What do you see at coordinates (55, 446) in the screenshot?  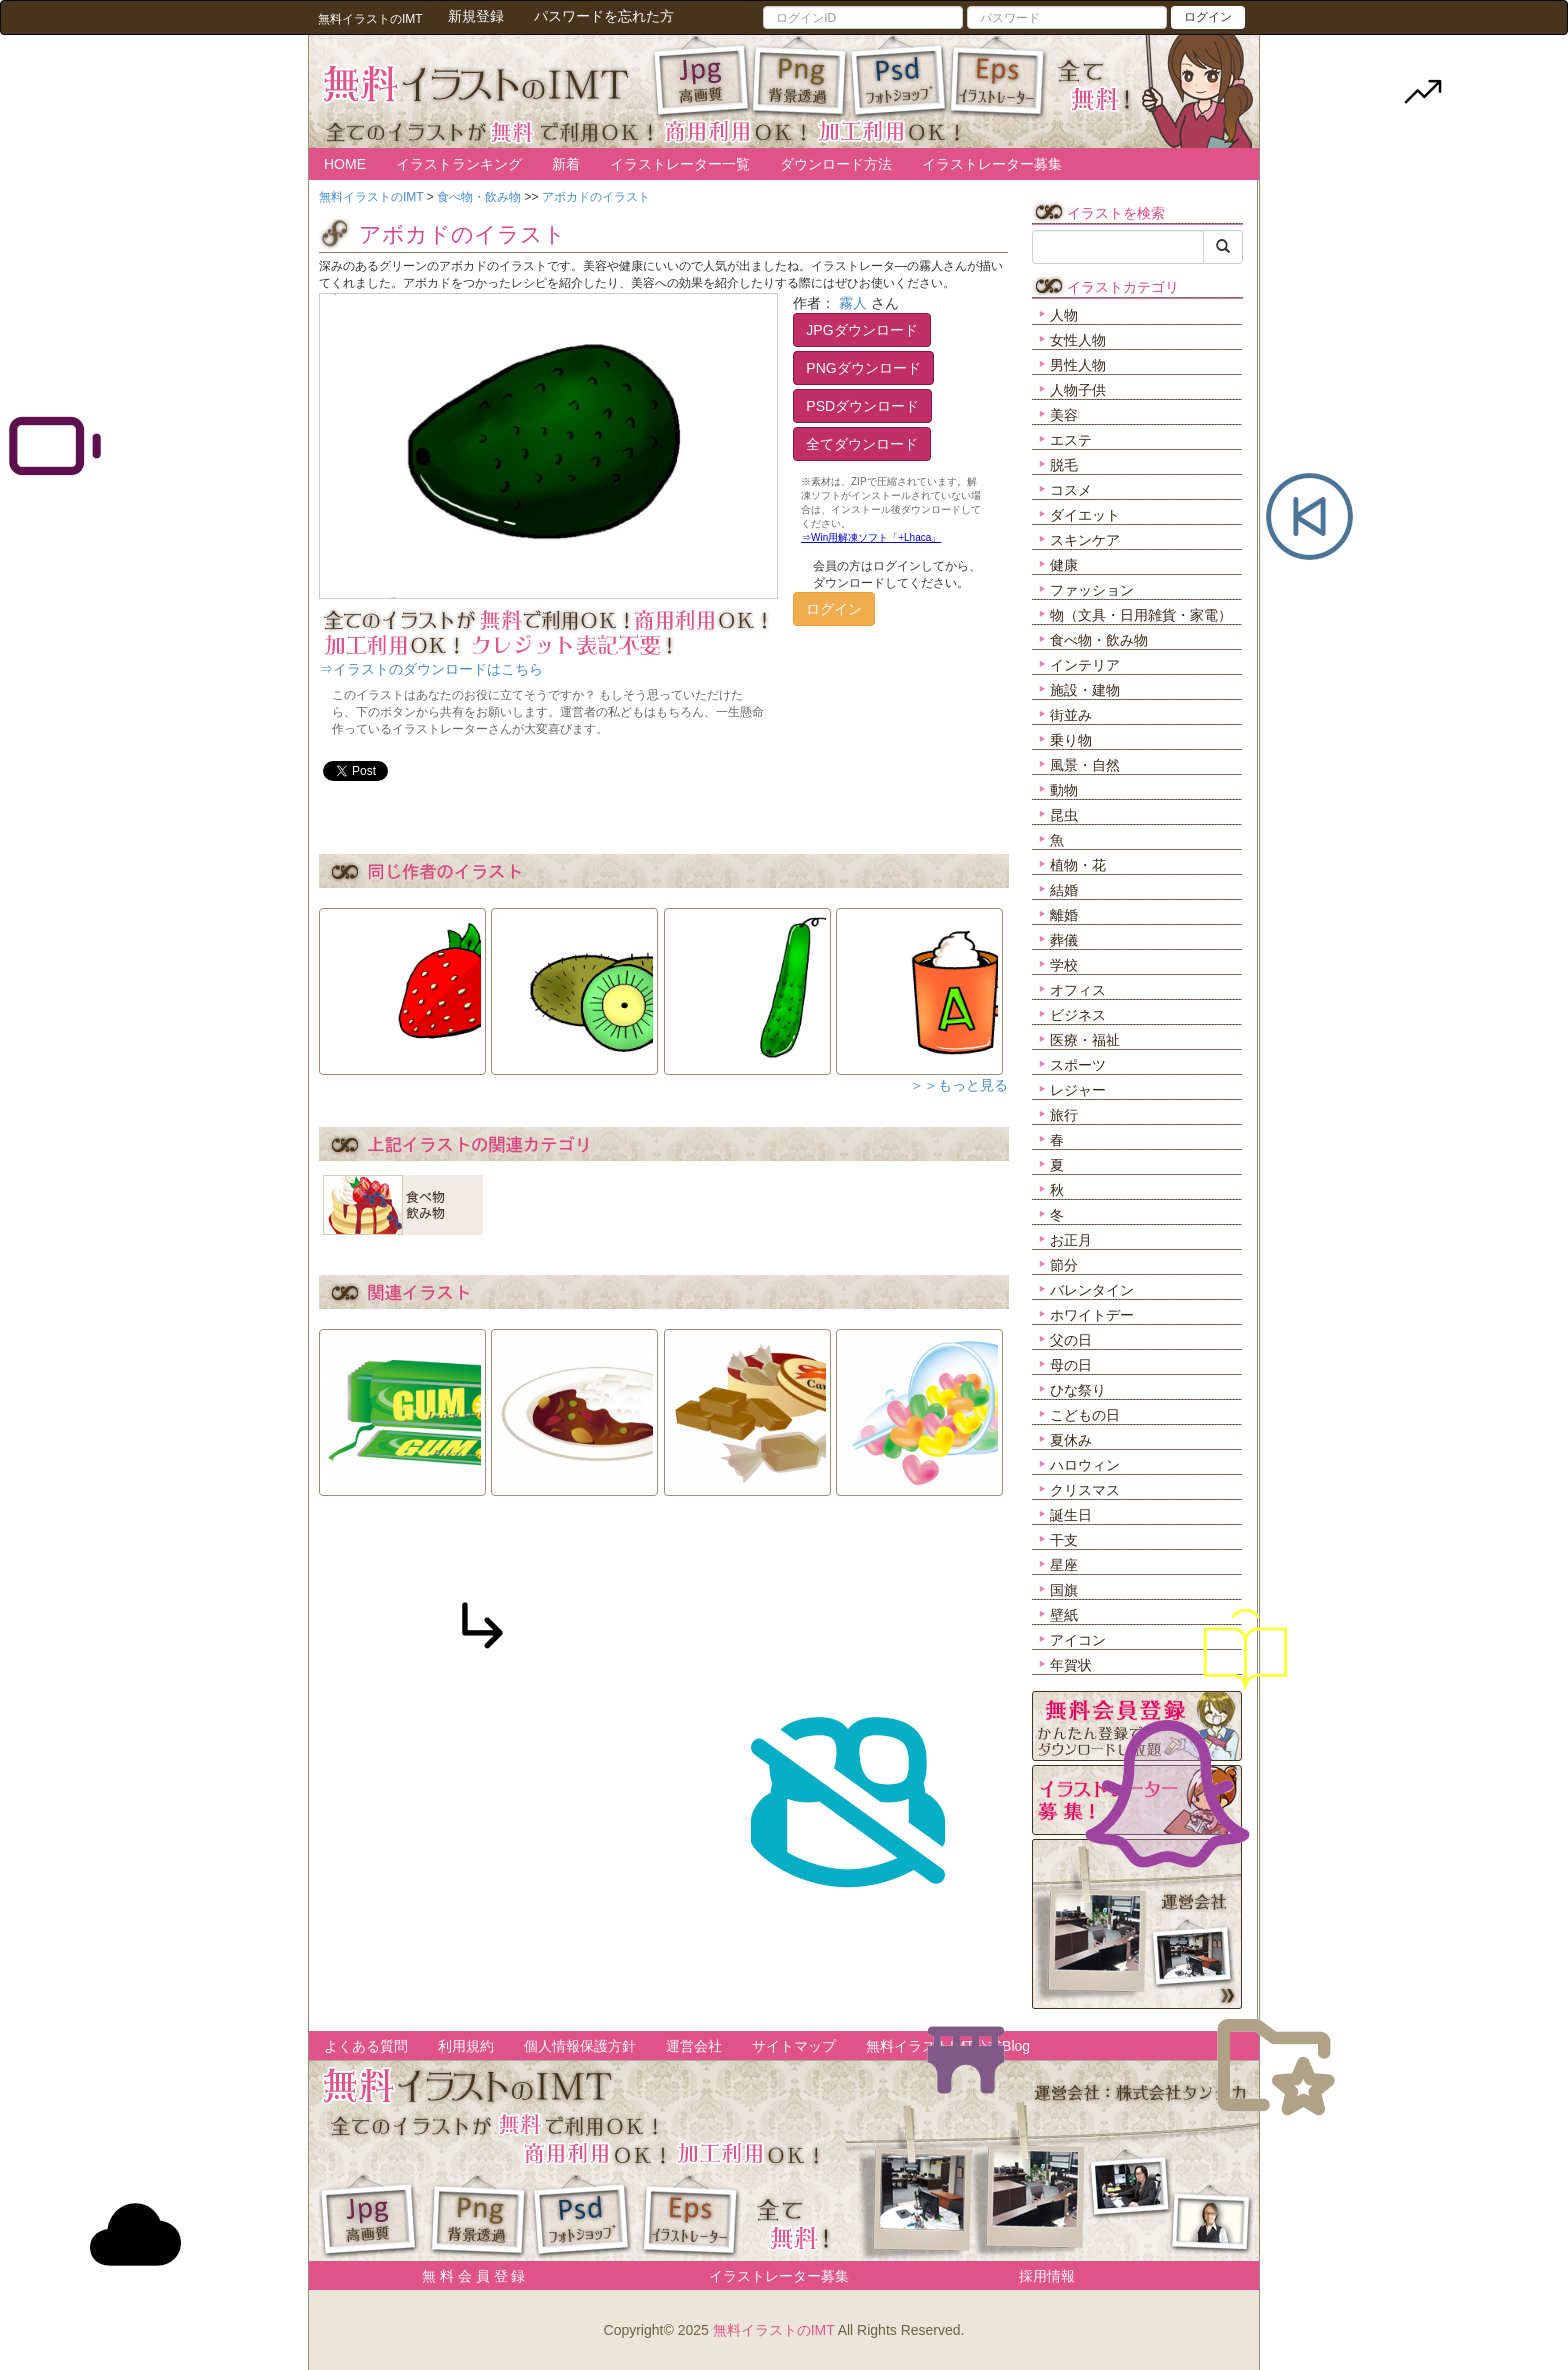 I see `indicates current battery level` at bounding box center [55, 446].